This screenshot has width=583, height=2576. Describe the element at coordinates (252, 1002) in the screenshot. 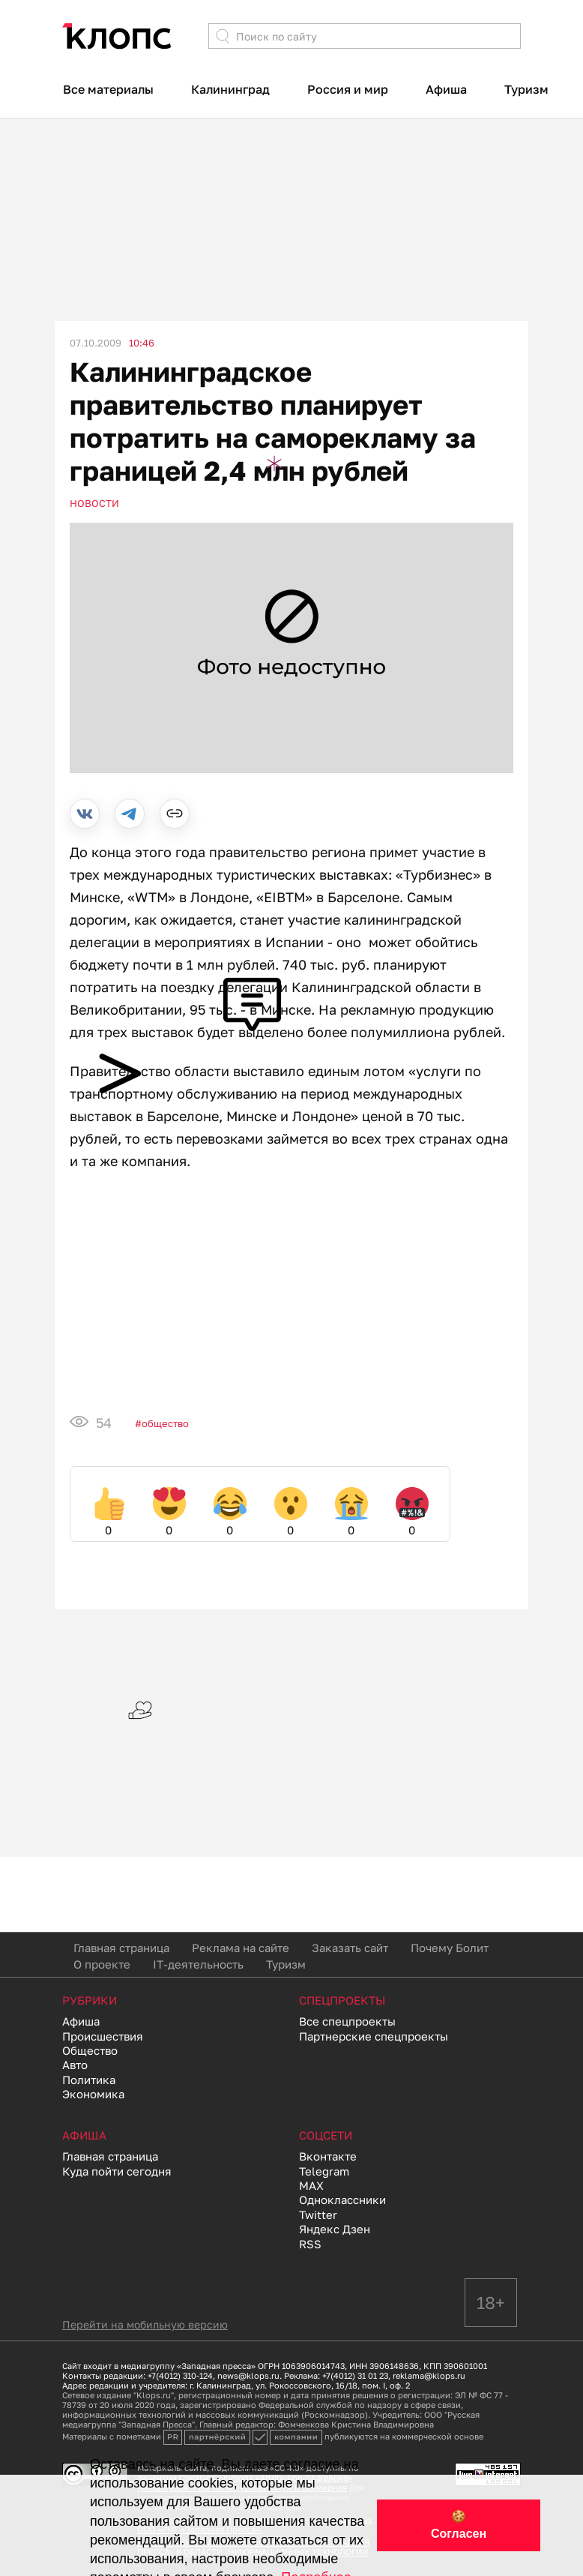

I see `open chat or messaging` at that location.